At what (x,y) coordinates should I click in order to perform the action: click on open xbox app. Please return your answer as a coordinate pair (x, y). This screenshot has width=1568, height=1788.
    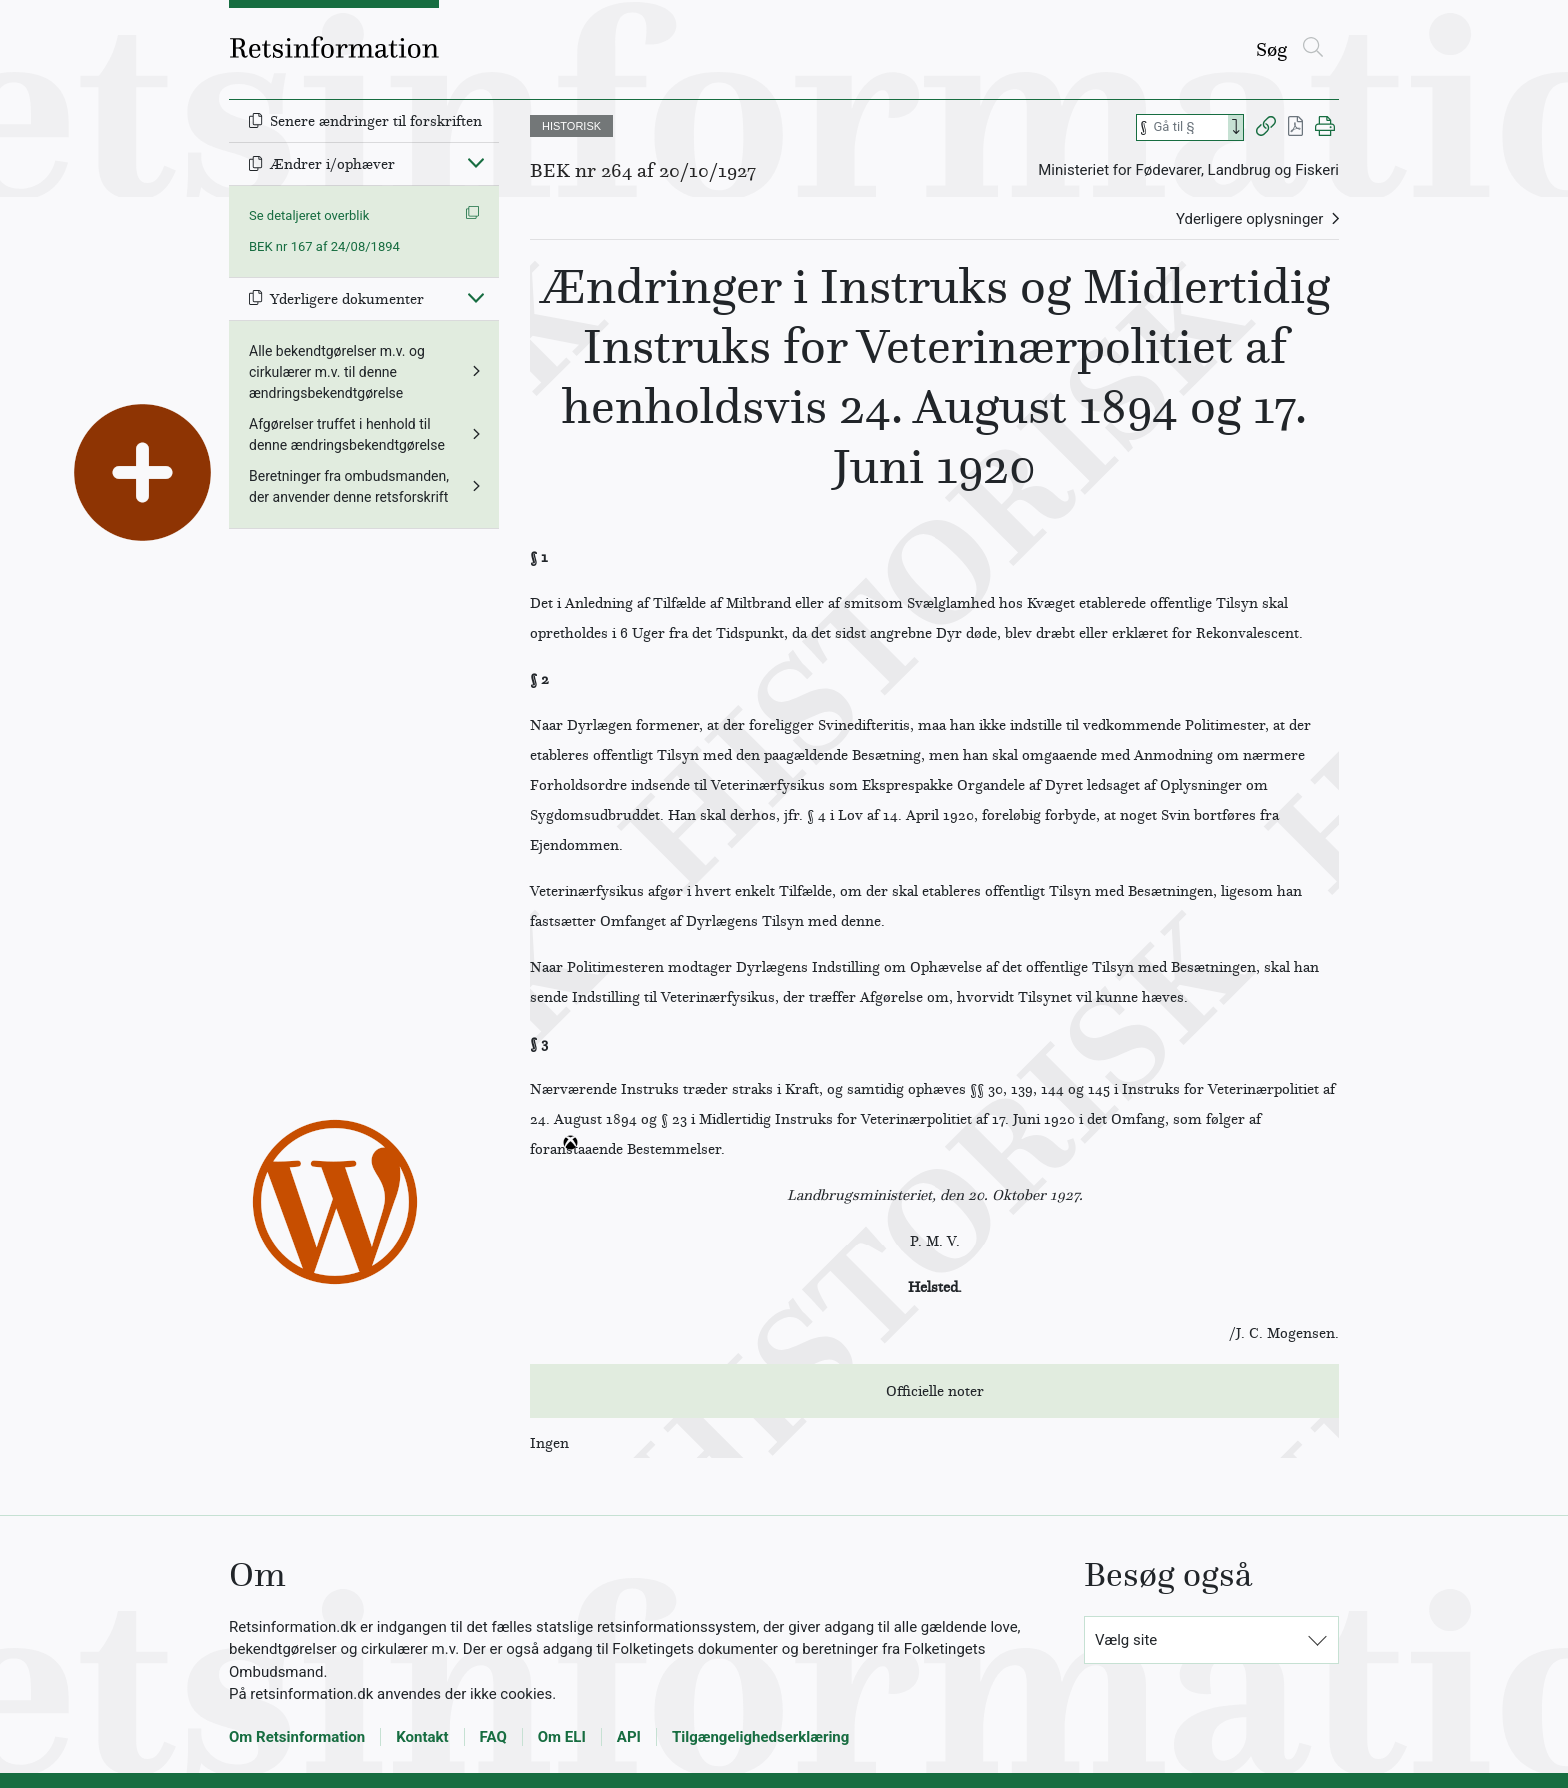
    Looking at the image, I should click on (570, 1142).